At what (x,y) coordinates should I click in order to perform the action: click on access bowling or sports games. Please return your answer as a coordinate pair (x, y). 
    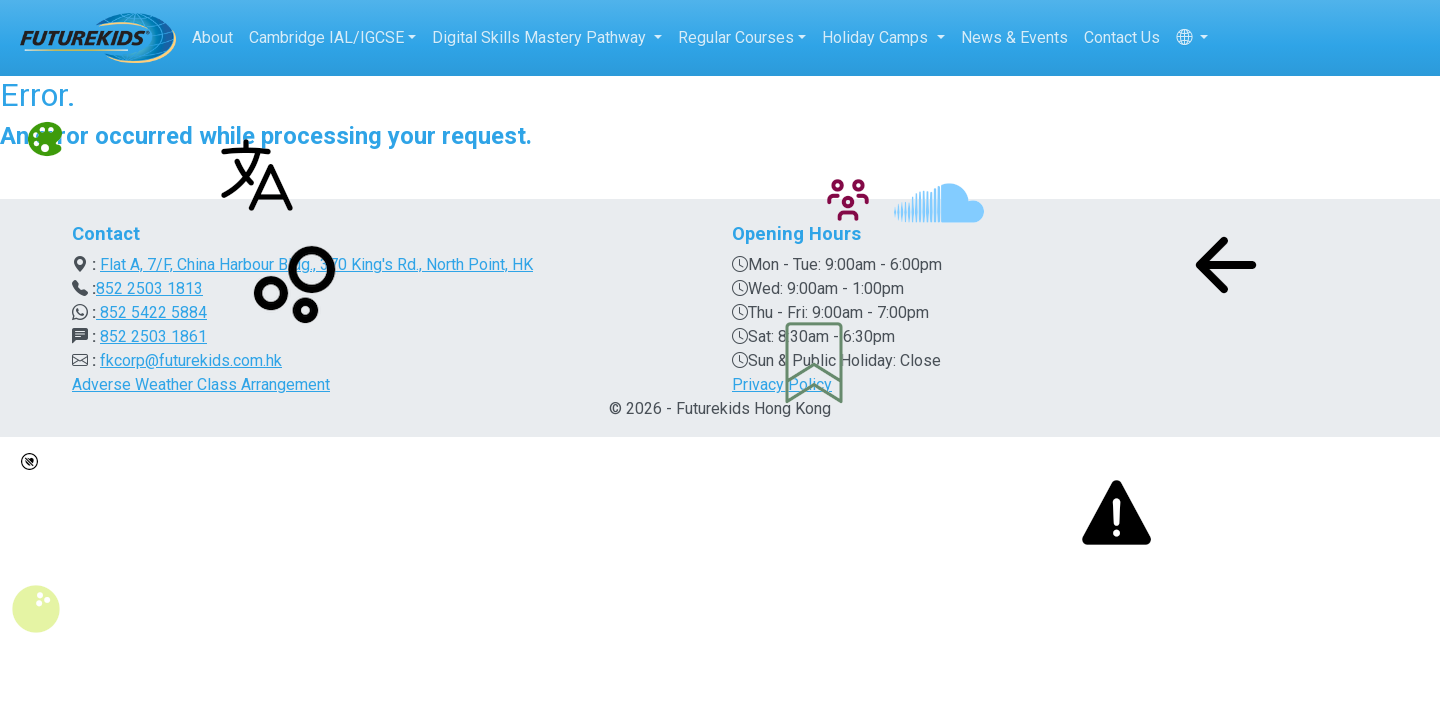
    Looking at the image, I should click on (36, 609).